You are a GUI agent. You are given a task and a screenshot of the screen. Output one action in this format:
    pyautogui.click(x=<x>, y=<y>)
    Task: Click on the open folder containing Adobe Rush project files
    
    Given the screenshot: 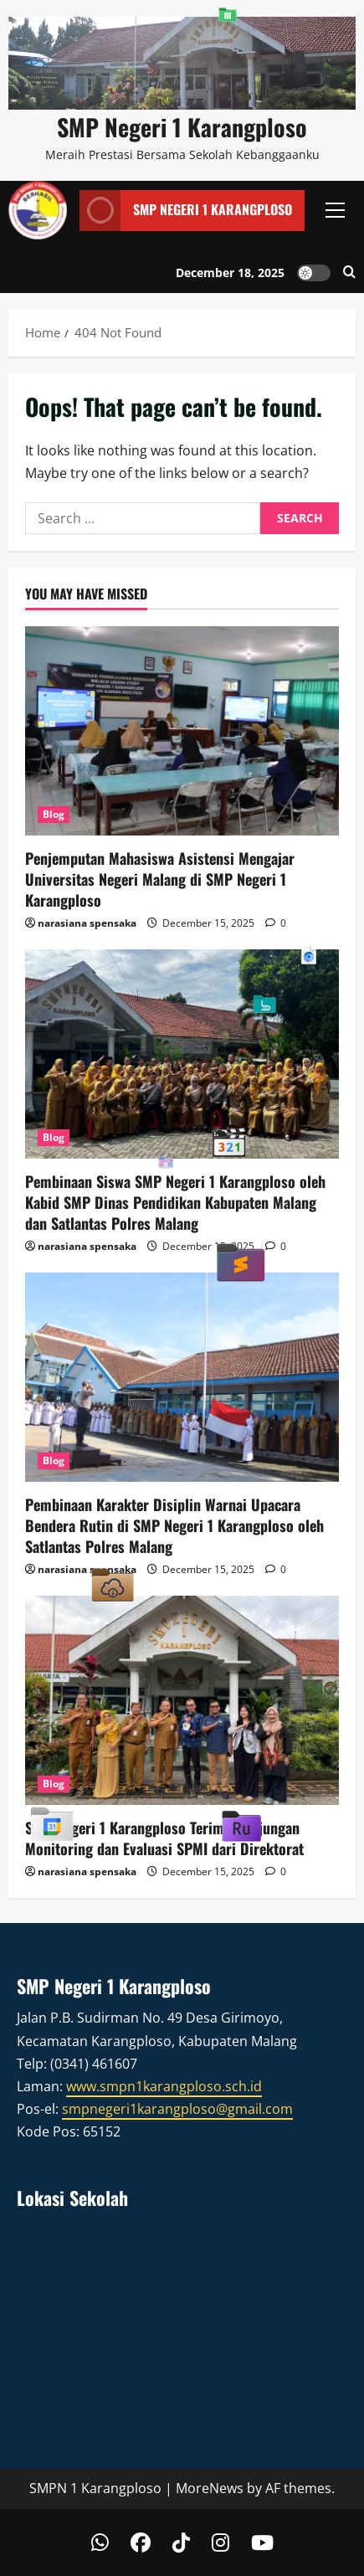 What is the action you would take?
    pyautogui.click(x=241, y=1827)
    